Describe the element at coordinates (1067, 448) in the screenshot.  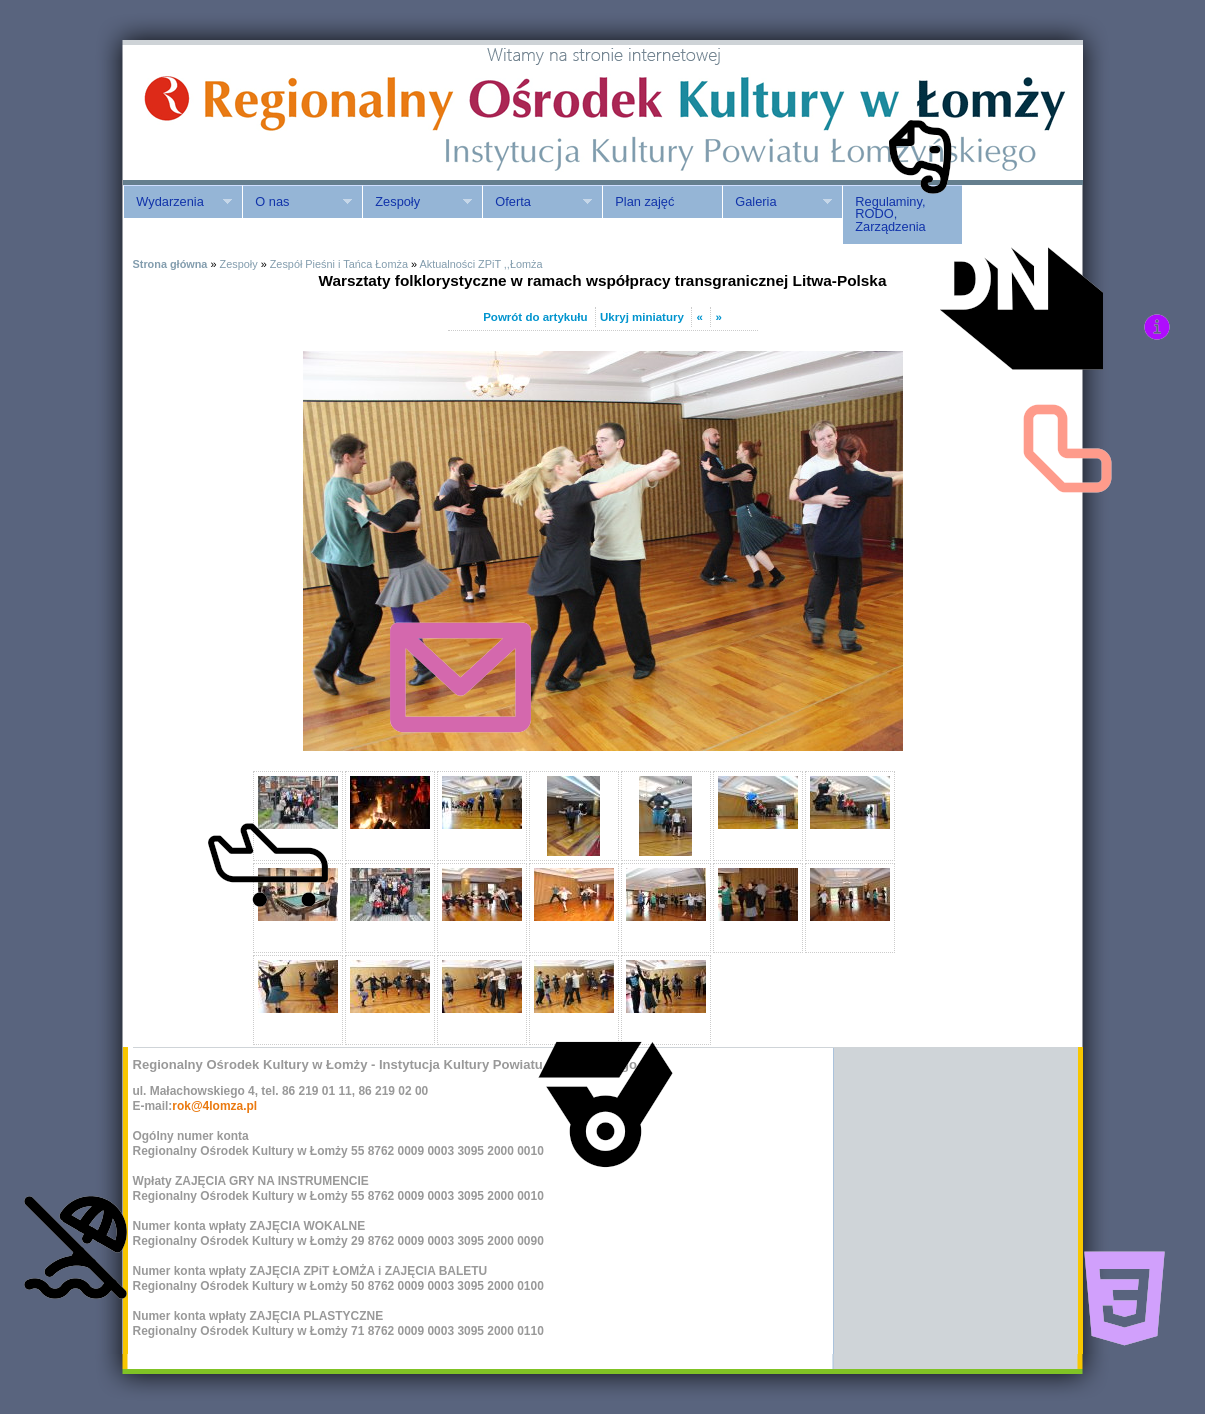
I see `set corner style to bevel join` at that location.